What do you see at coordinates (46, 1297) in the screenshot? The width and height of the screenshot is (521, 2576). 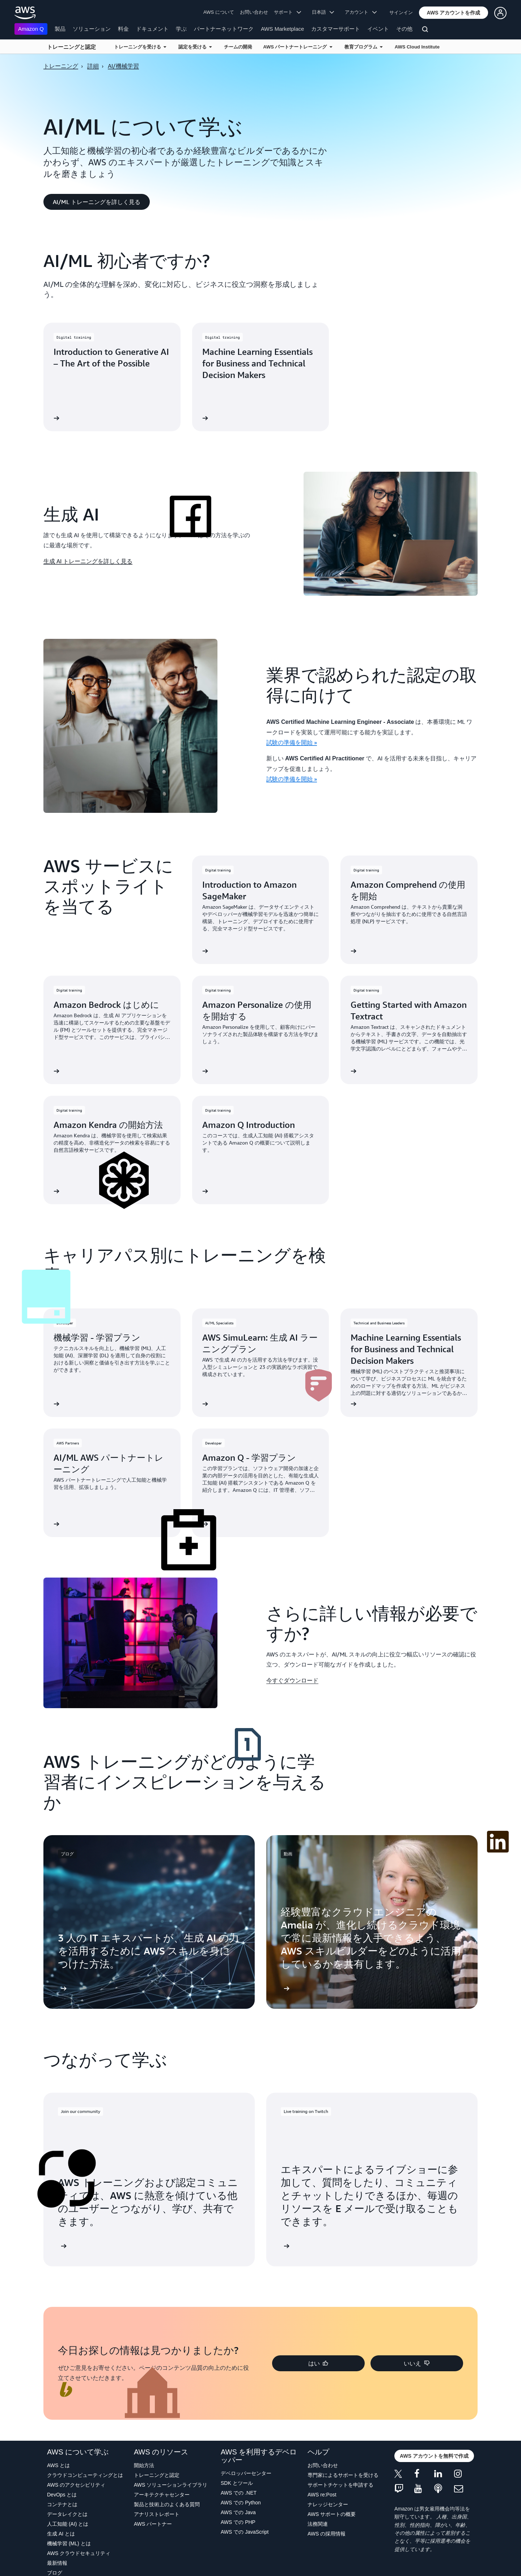 I see `access storage or hard drive settings` at bounding box center [46, 1297].